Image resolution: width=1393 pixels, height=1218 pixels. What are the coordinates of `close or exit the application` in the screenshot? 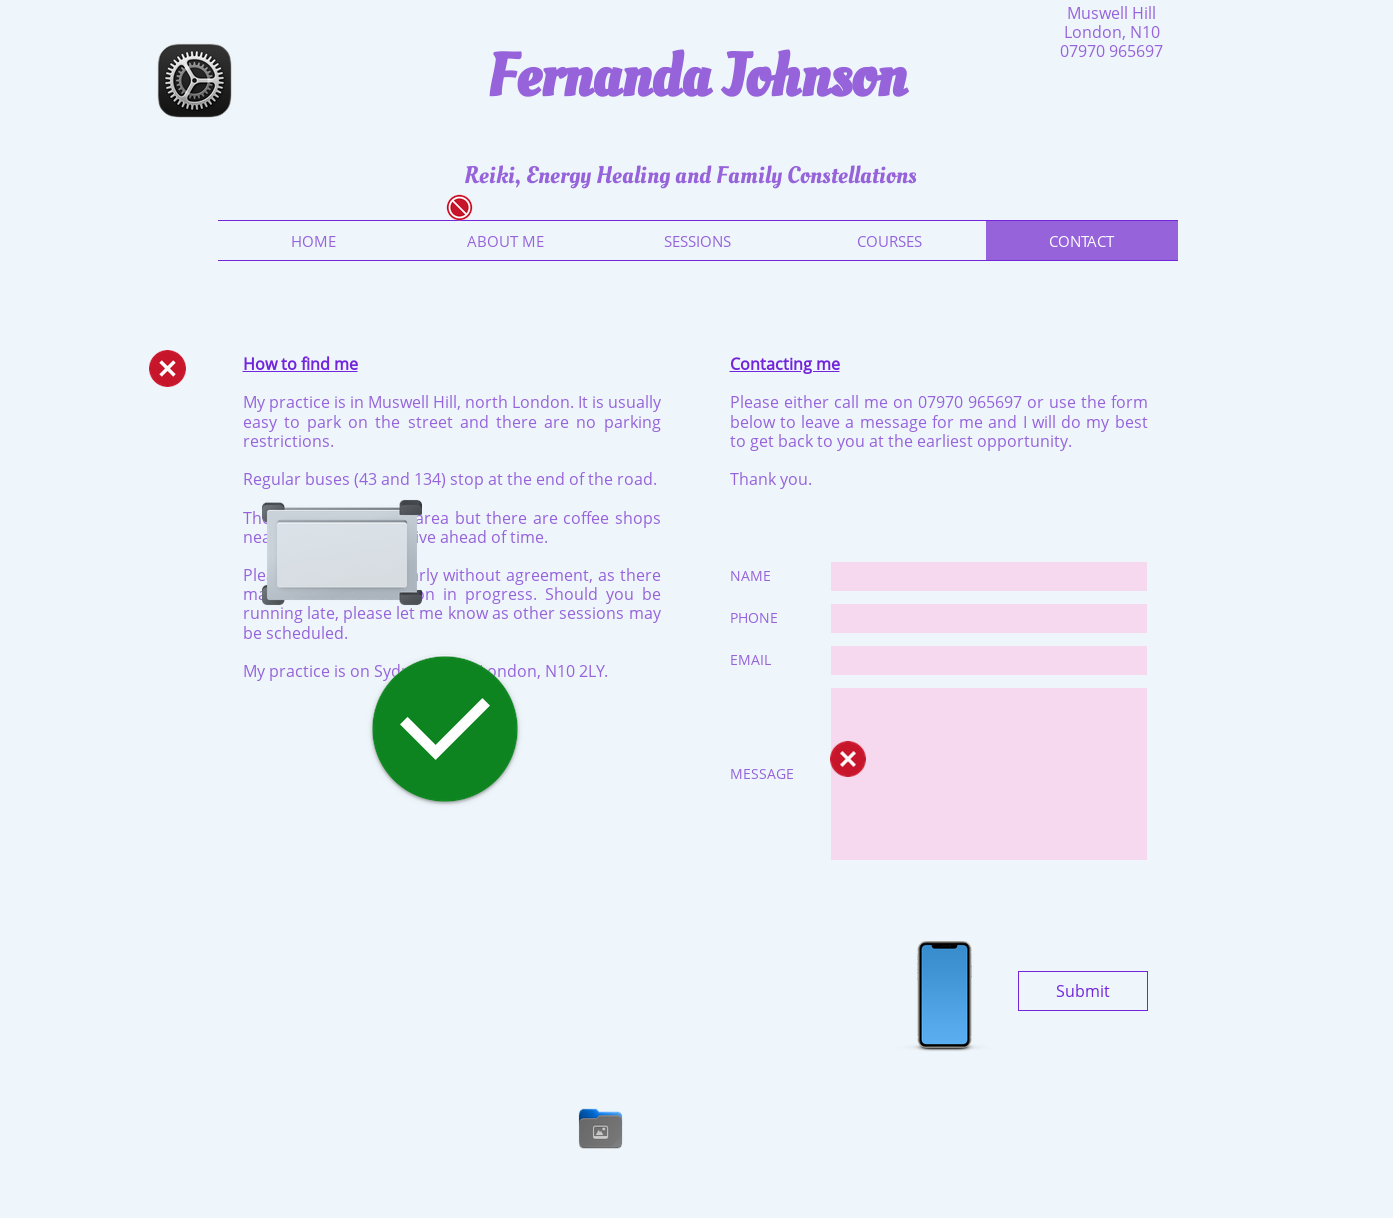 It's located at (848, 759).